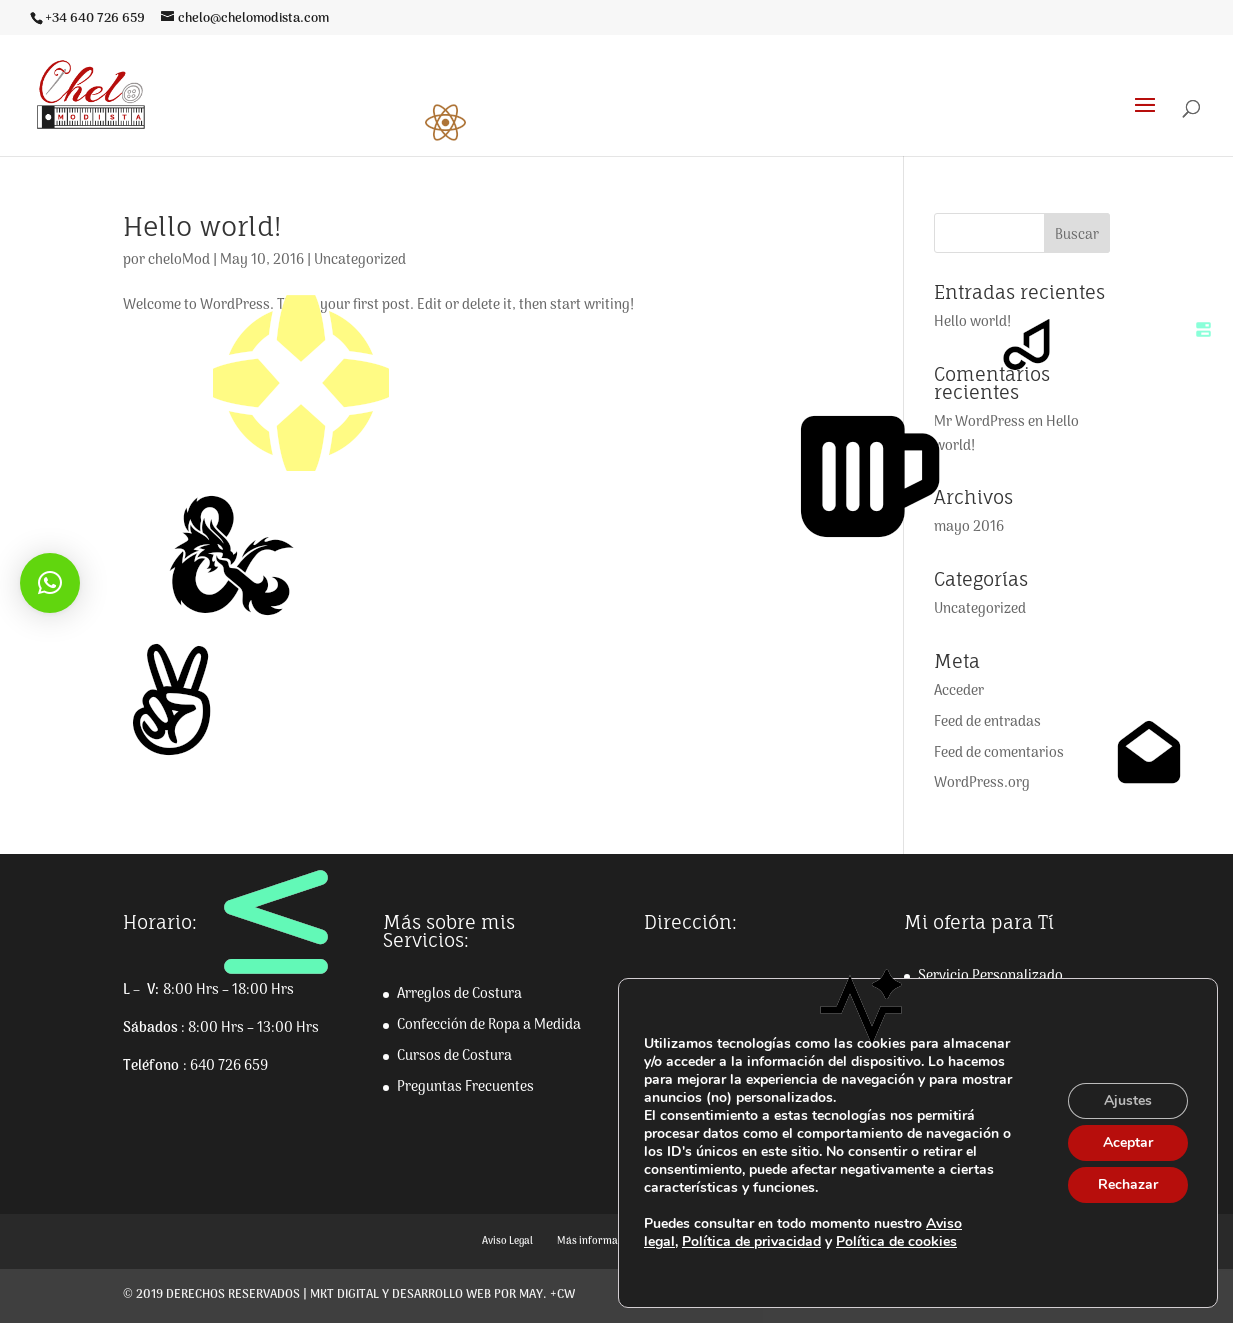 Image resolution: width=1233 pixels, height=1323 pixels. I want to click on visit the IGN gaming news and reviews website, so click(301, 383).